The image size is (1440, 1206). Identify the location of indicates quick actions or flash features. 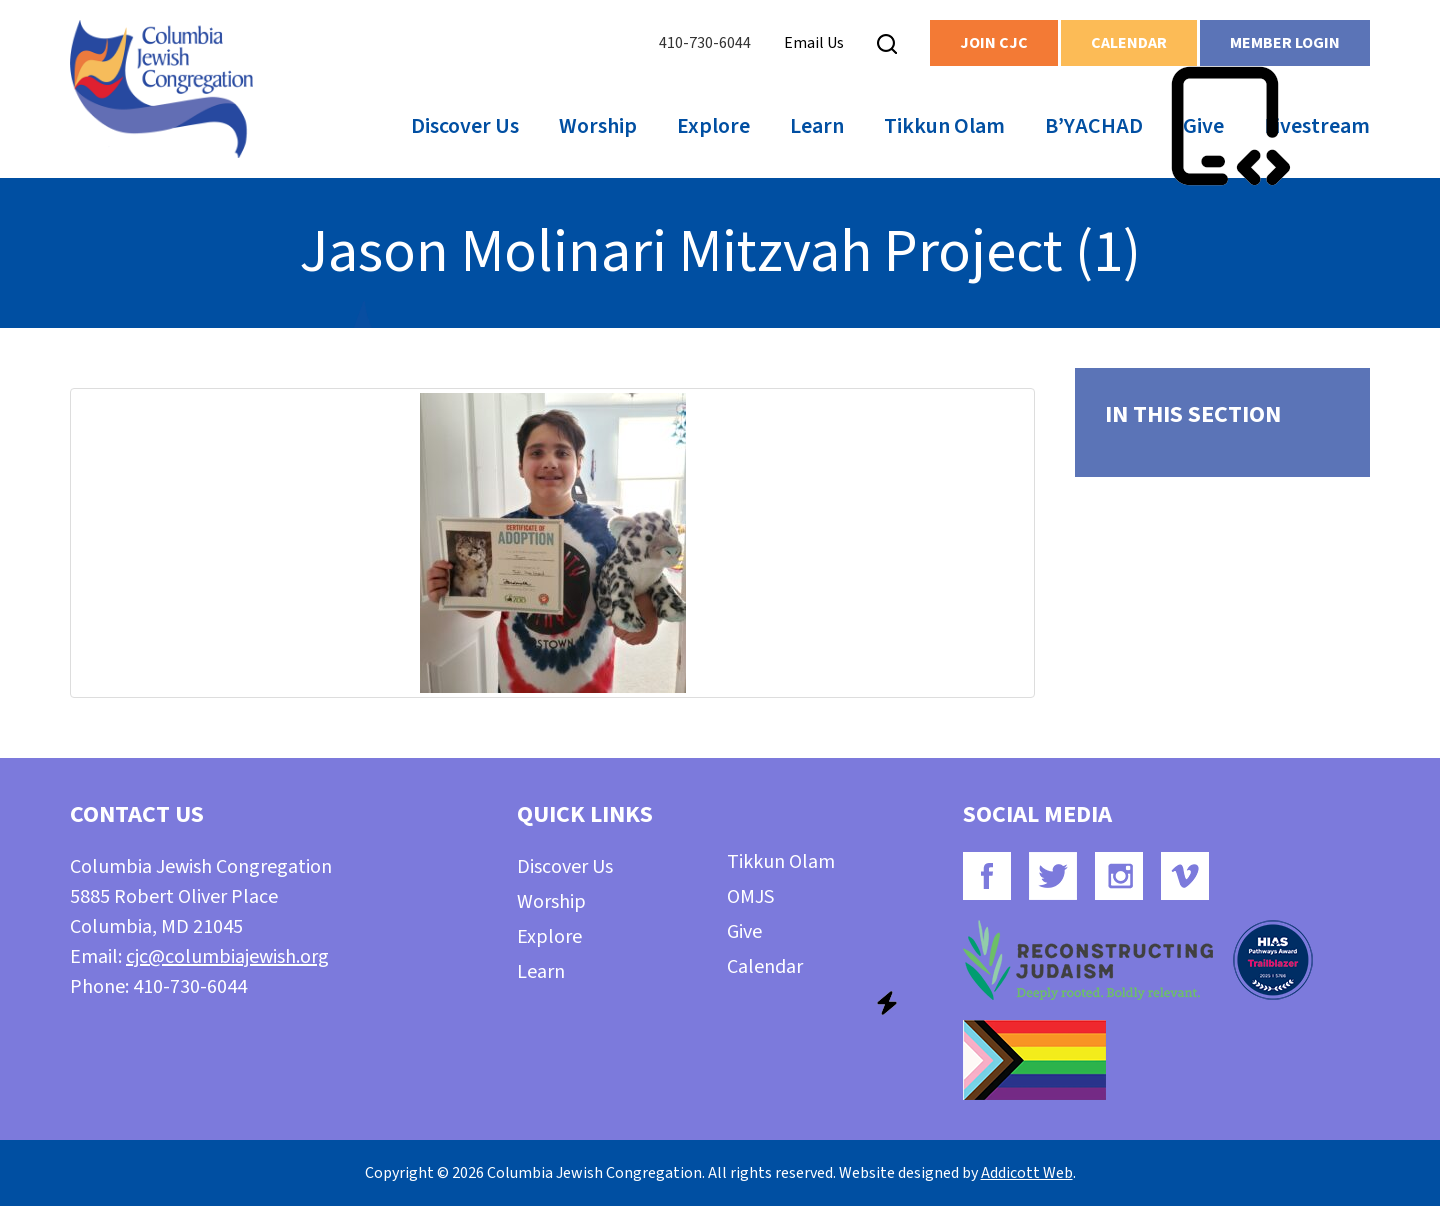
(887, 1003).